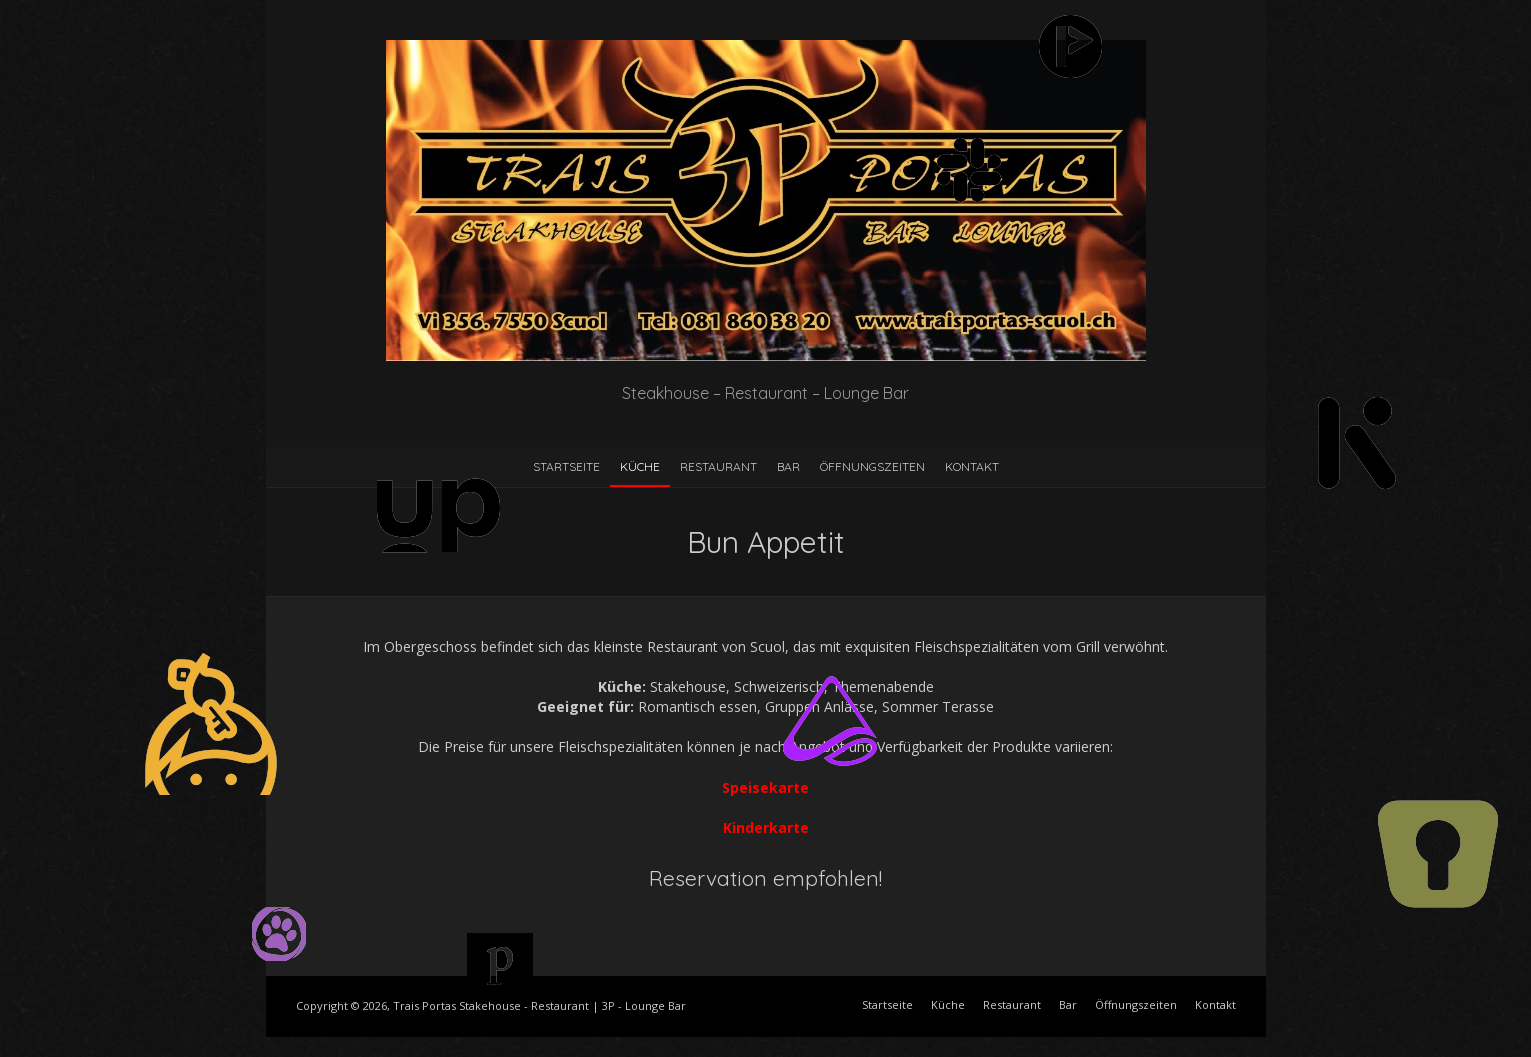 This screenshot has height=1057, width=1531. What do you see at coordinates (438, 515) in the screenshot?
I see `visit the Uplabs design resources website` at bounding box center [438, 515].